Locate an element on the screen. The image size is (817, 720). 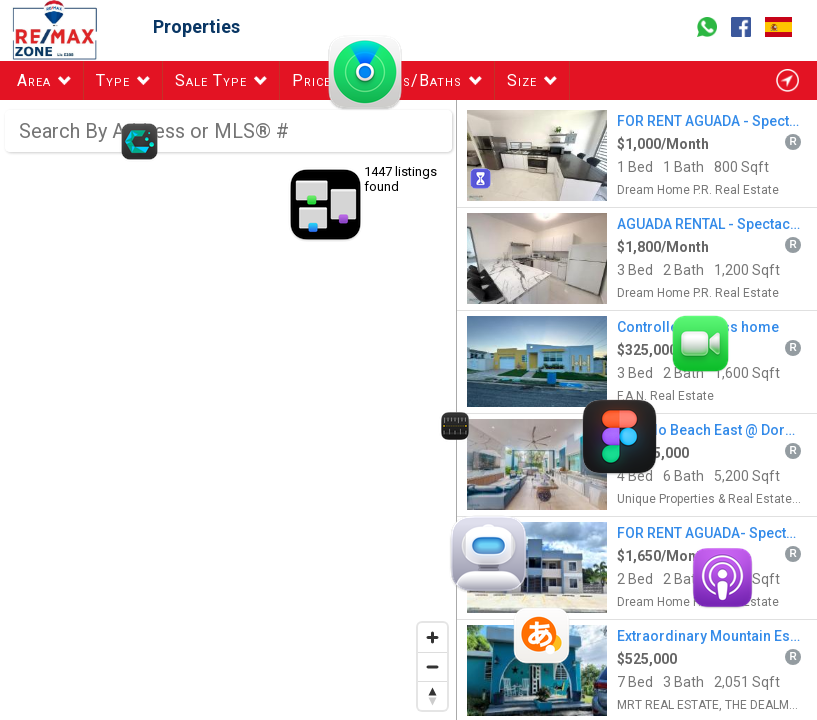
open the Find My app to locate devices or people is located at coordinates (365, 72).